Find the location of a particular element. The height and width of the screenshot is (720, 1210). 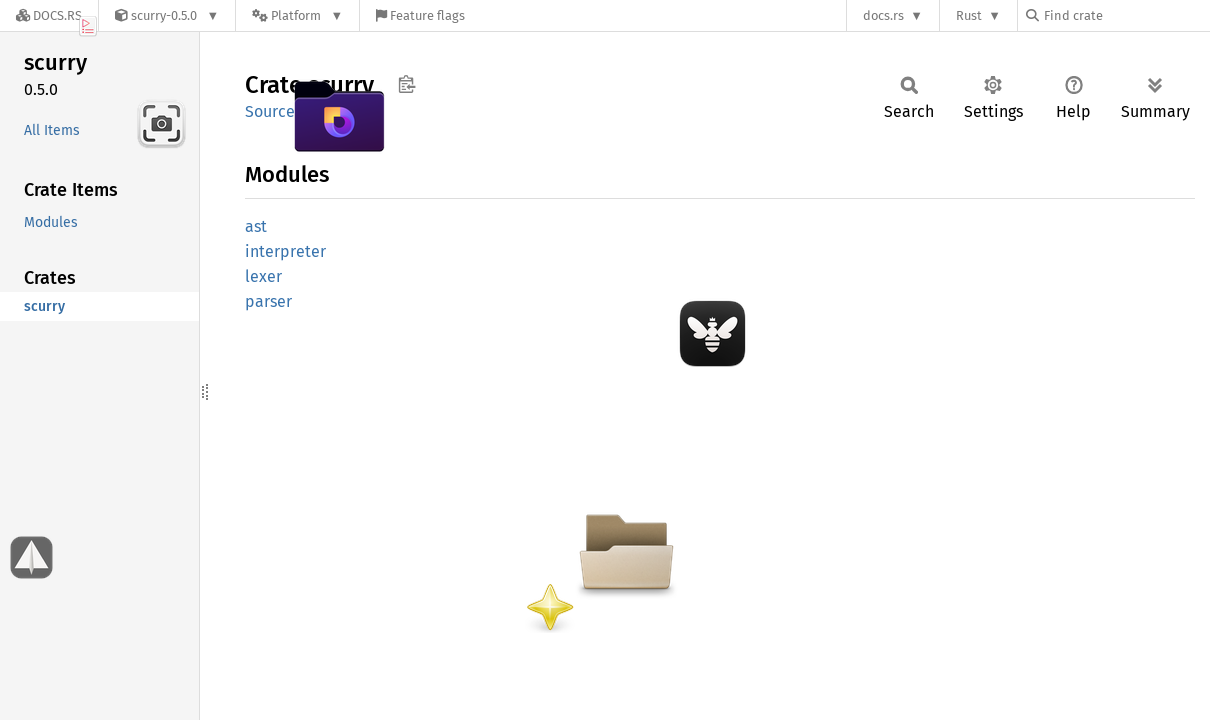

send or share content is located at coordinates (31, 557).